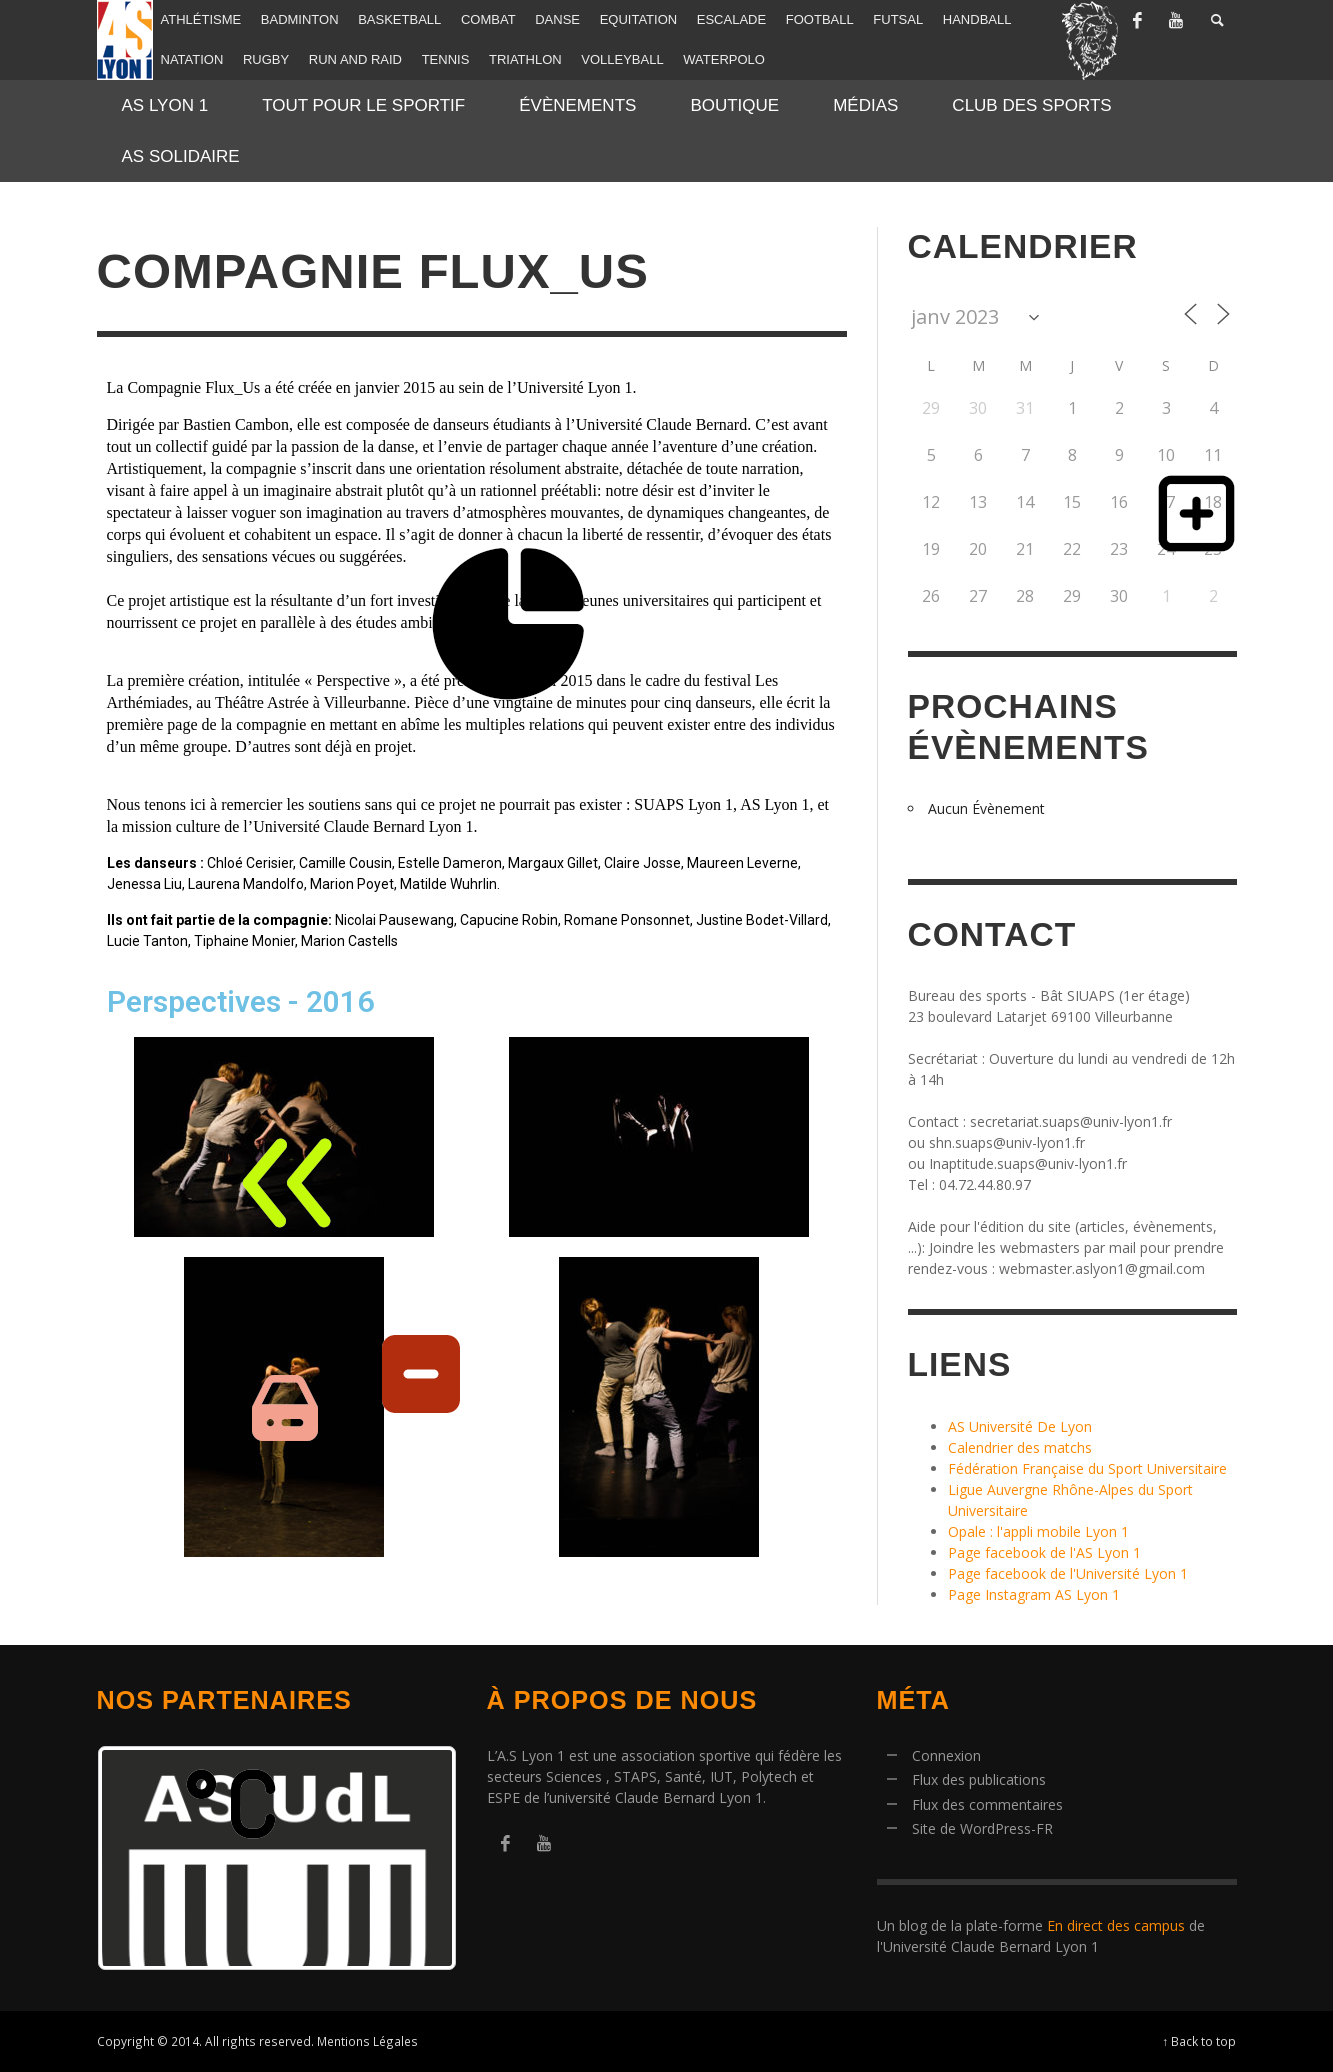 The height and width of the screenshot is (2072, 1333). Describe the element at coordinates (231, 1804) in the screenshot. I see `display temperature in celsius` at that location.